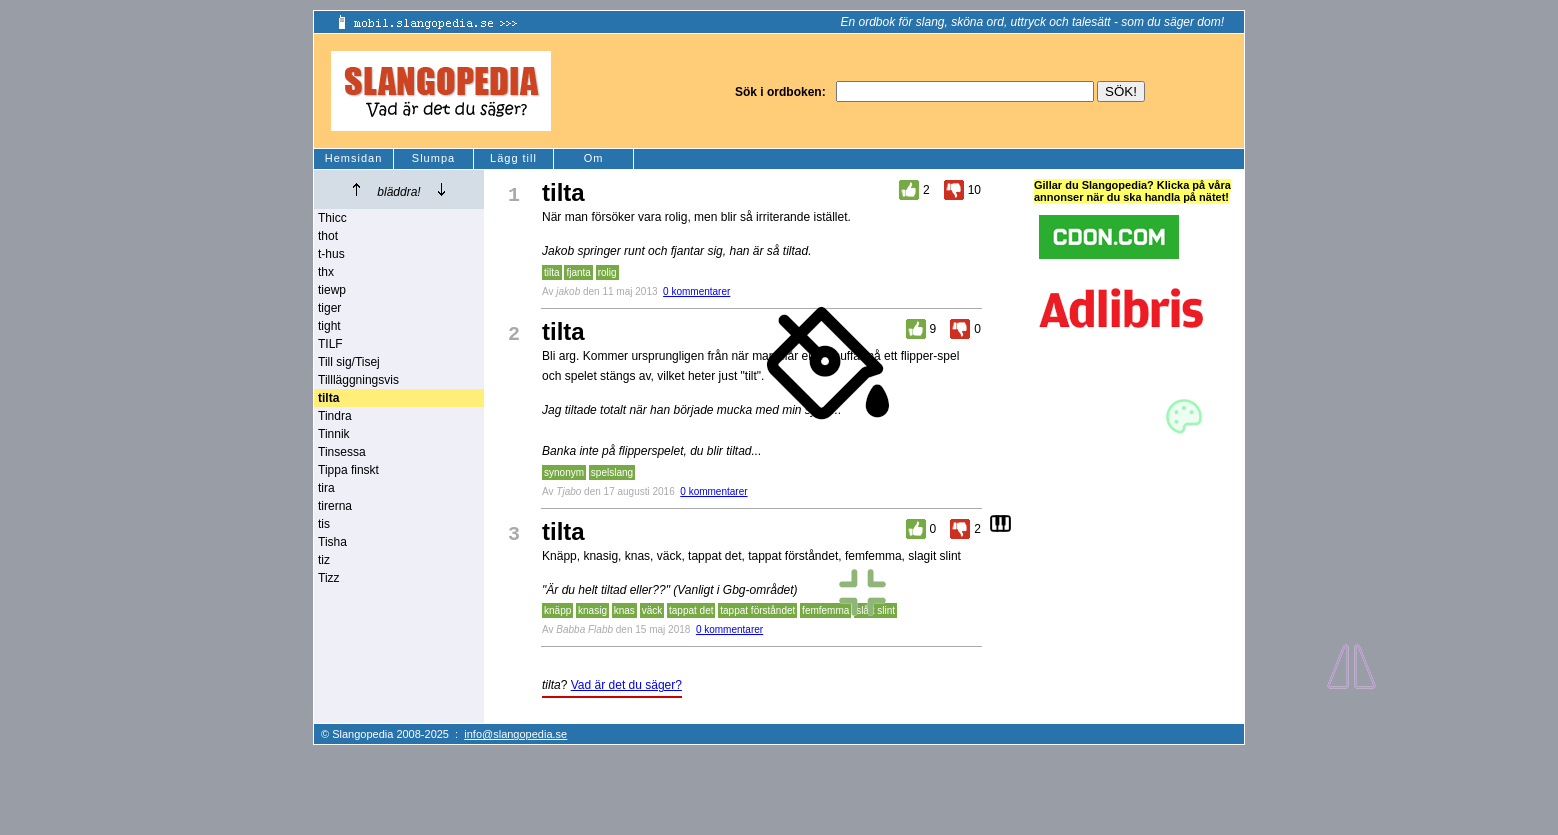 This screenshot has height=835, width=1558. Describe the element at coordinates (1000, 523) in the screenshot. I see `open piano or keyboard instrument app` at that location.